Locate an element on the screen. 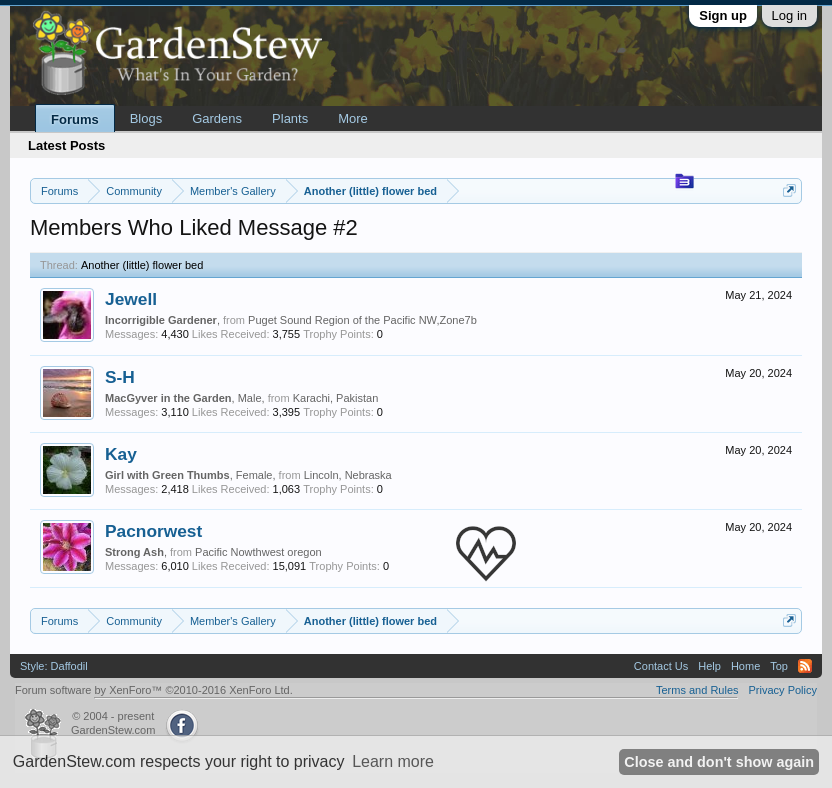  rpcs3 emulator folder is located at coordinates (684, 181).